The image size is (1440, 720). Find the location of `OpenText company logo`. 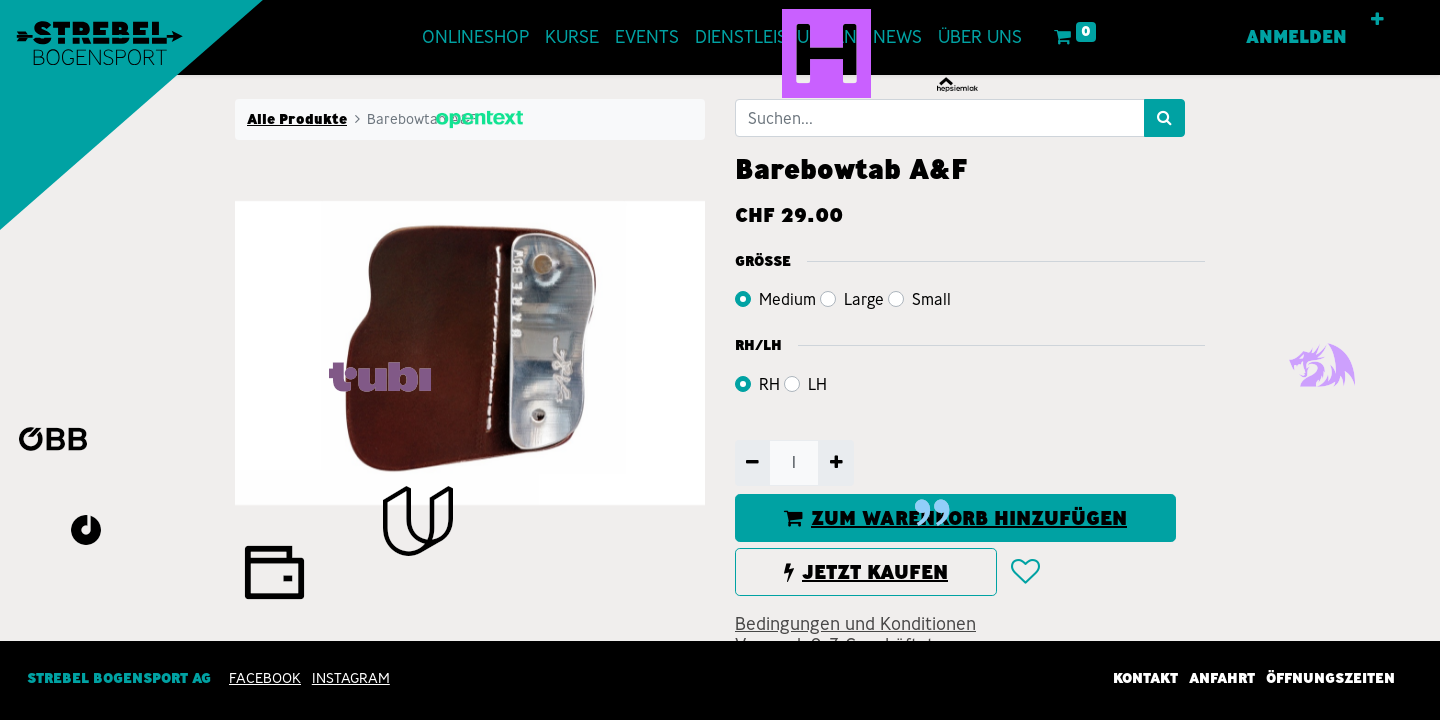

OpenText company logo is located at coordinates (479, 119).